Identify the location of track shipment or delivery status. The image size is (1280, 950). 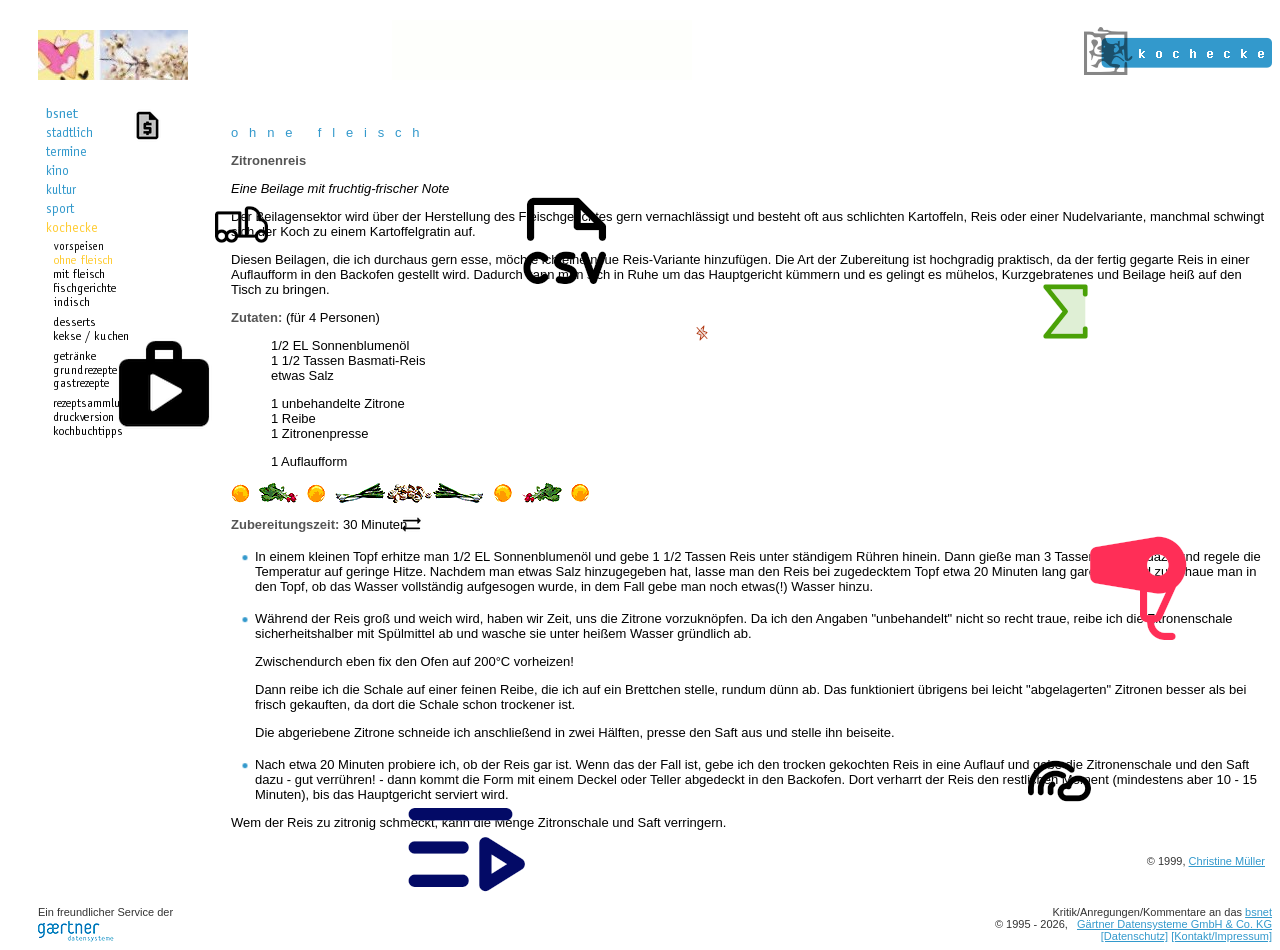
(241, 224).